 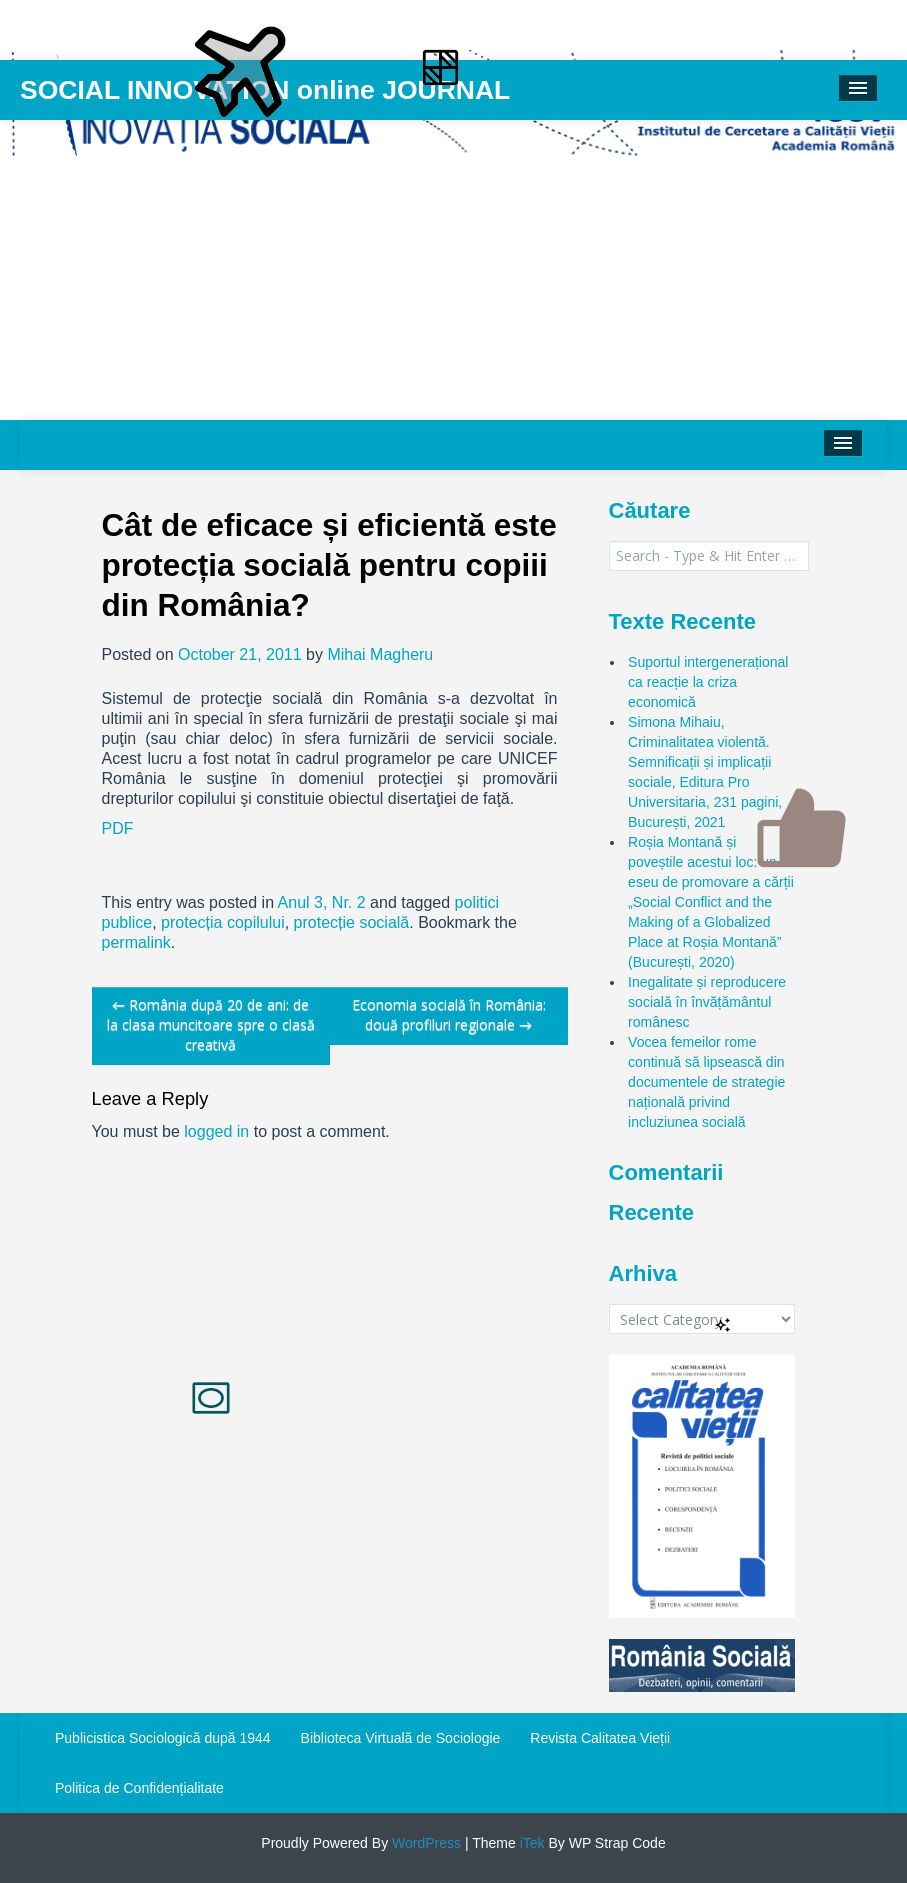 What do you see at coordinates (242, 70) in the screenshot?
I see `enable airplane mode` at bounding box center [242, 70].